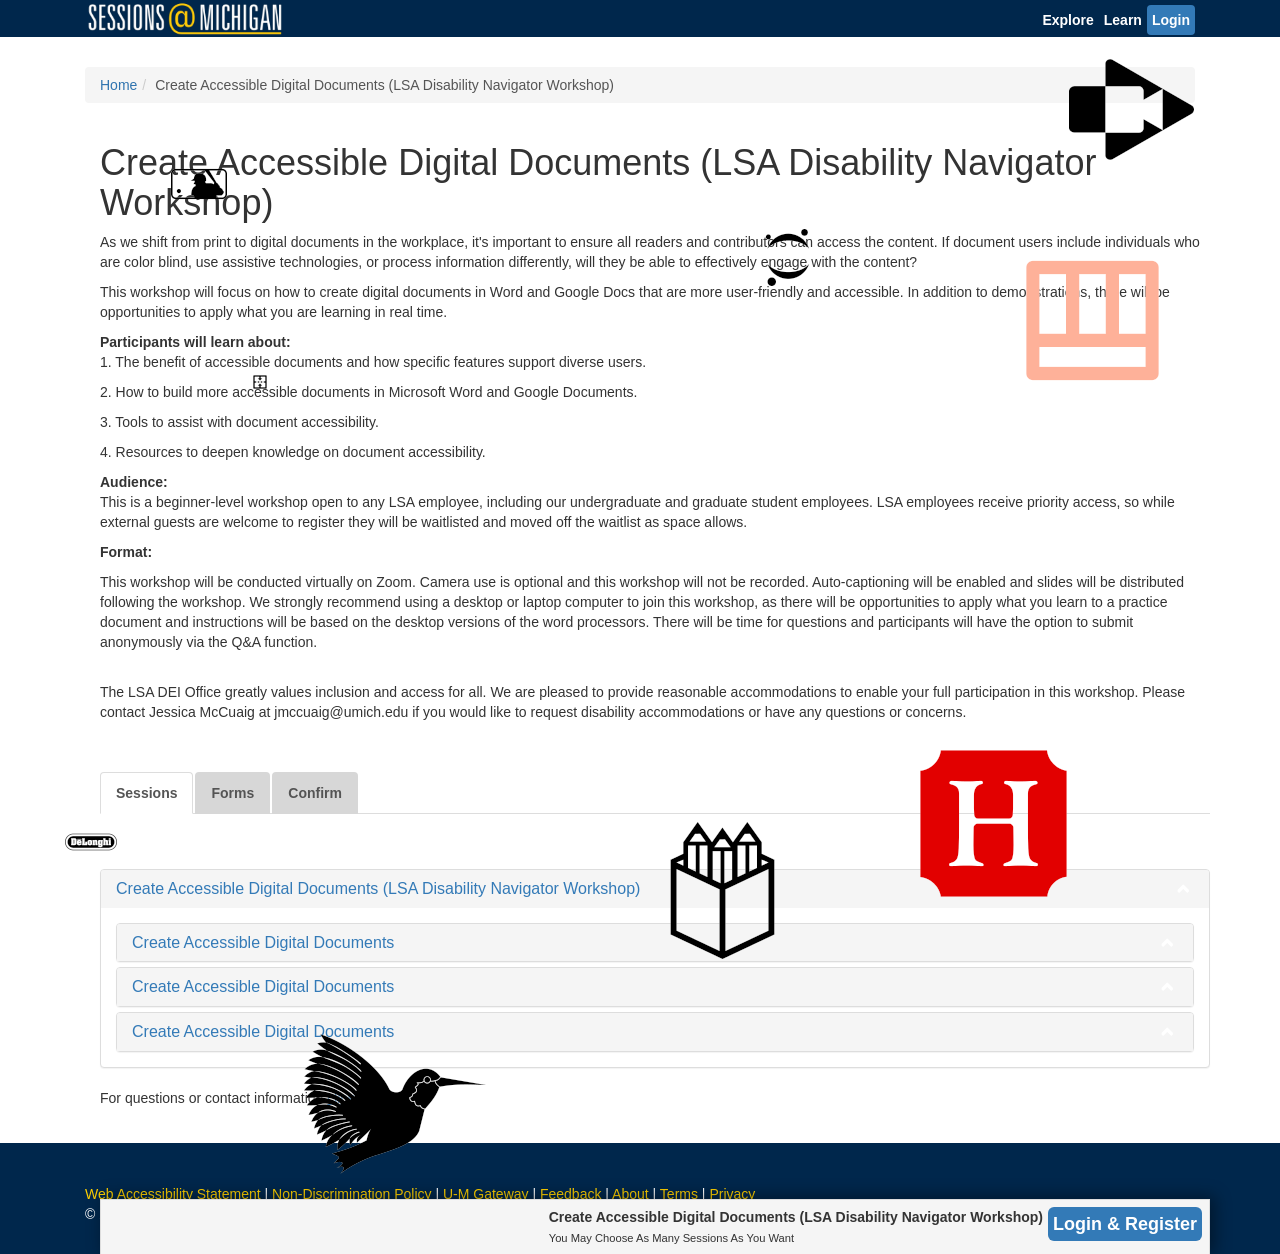 This screenshot has height=1254, width=1280. What do you see at coordinates (787, 257) in the screenshot?
I see `open Jupyter notebook environment` at bounding box center [787, 257].